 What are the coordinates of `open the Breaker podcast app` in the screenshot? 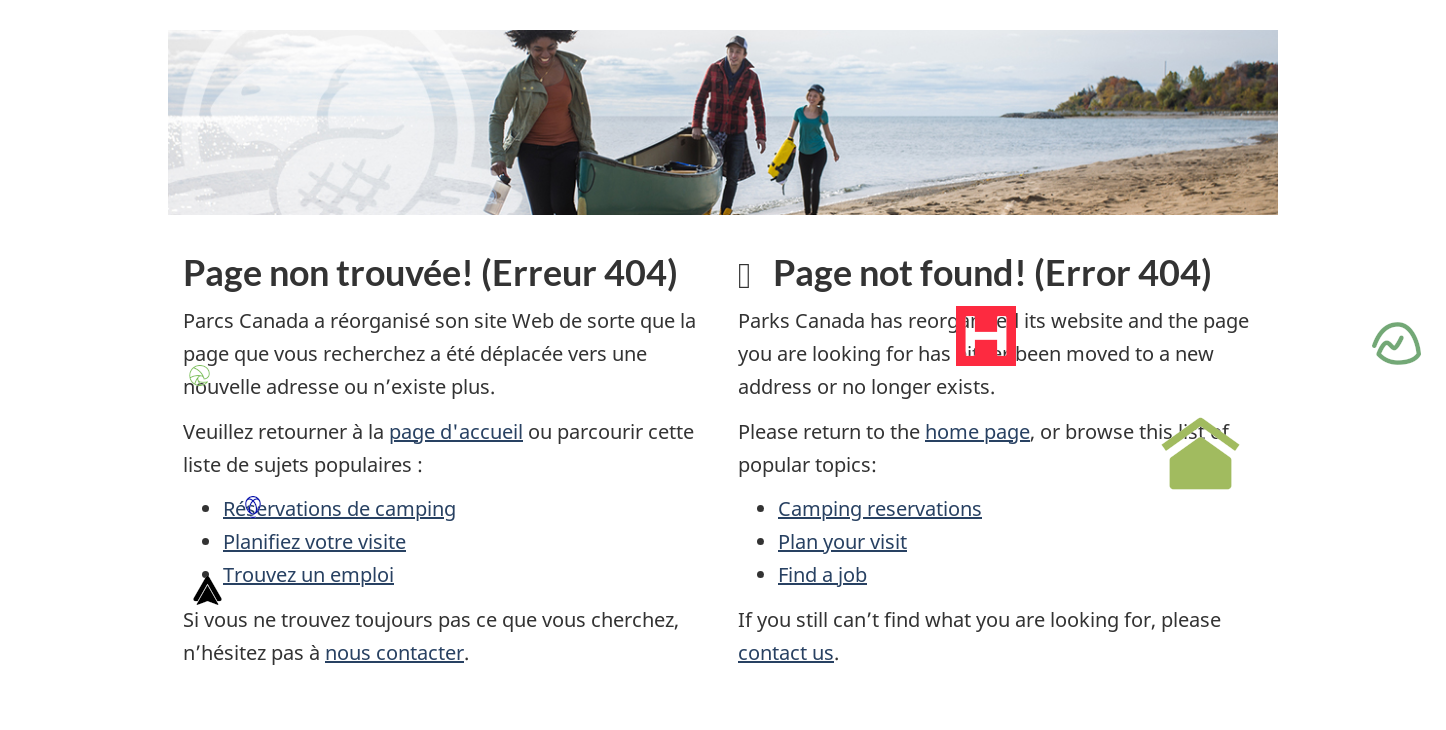 It's located at (199, 375).